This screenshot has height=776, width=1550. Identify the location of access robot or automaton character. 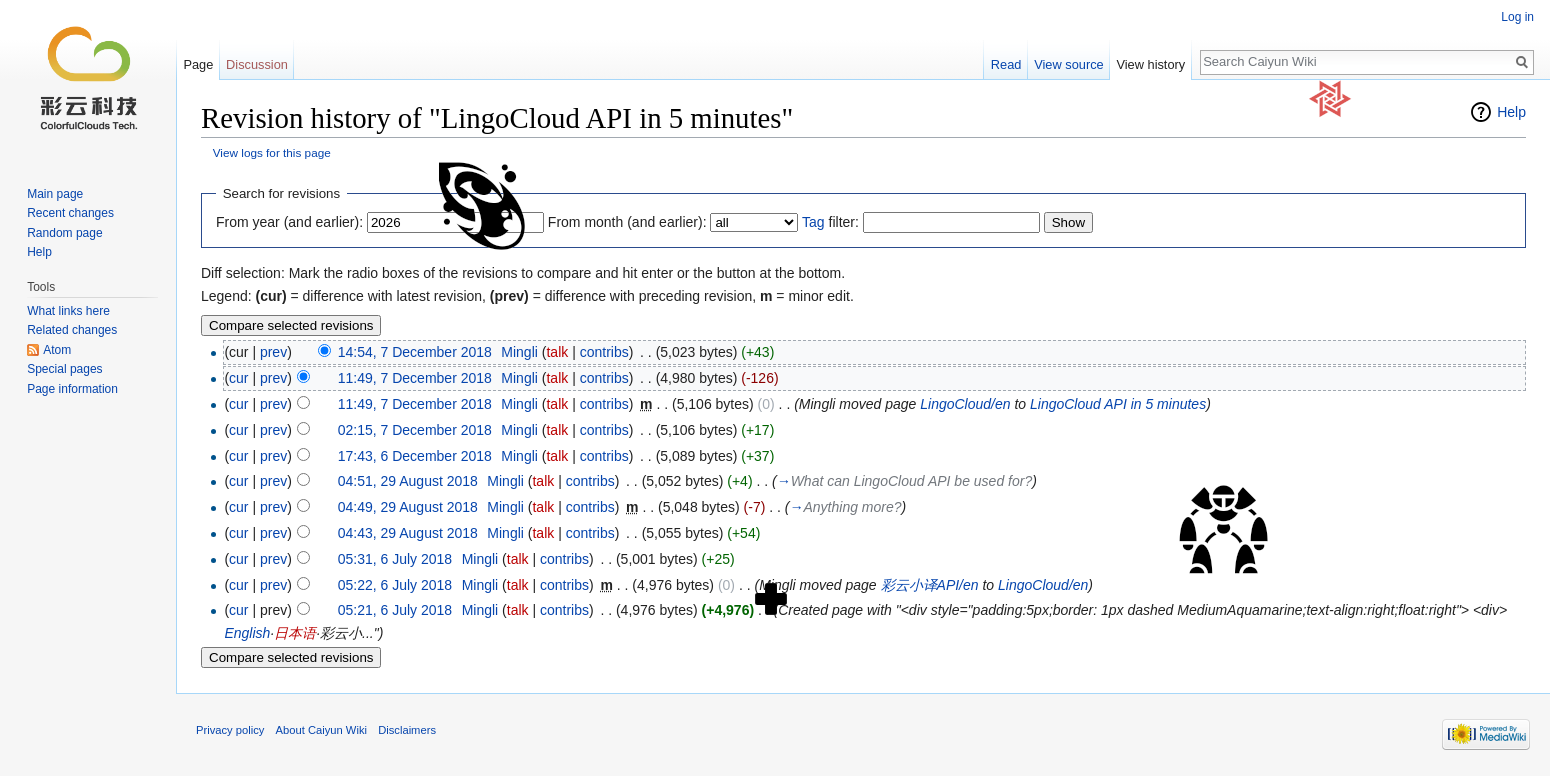
(1223, 529).